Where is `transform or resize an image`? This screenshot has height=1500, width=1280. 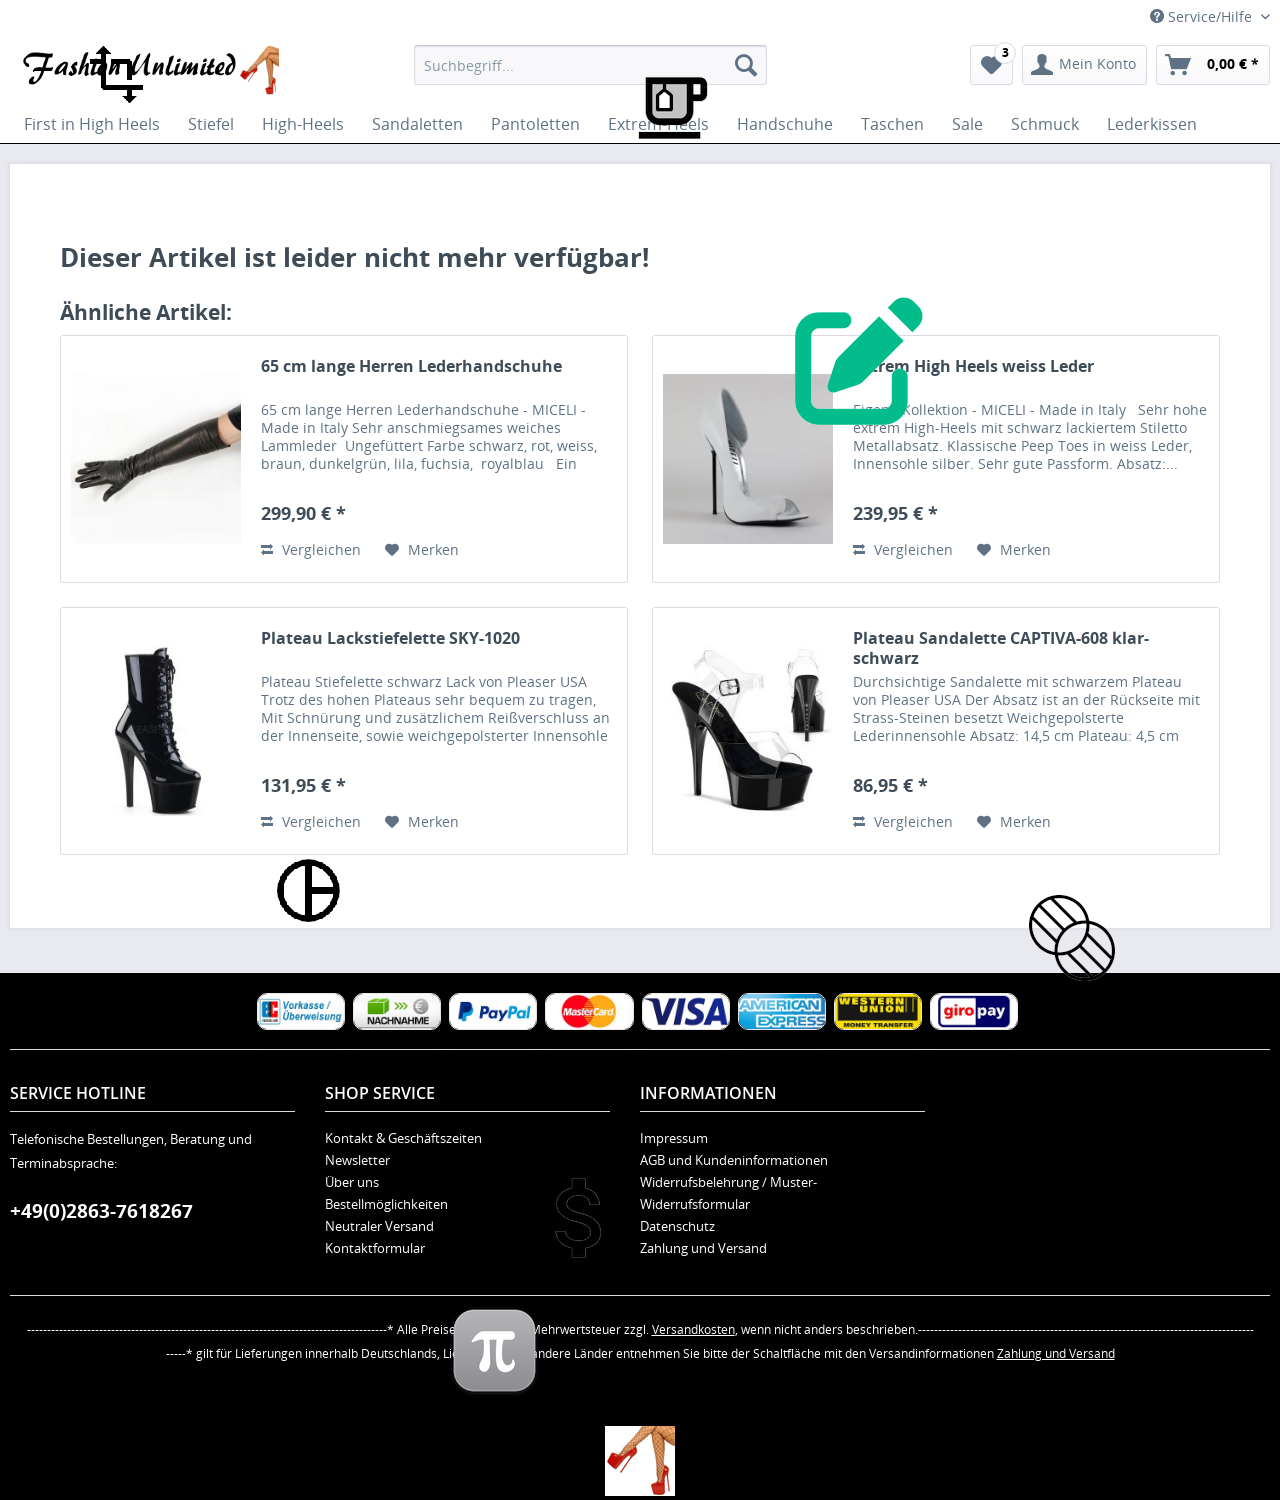
transform or resize an image is located at coordinates (116, 74).